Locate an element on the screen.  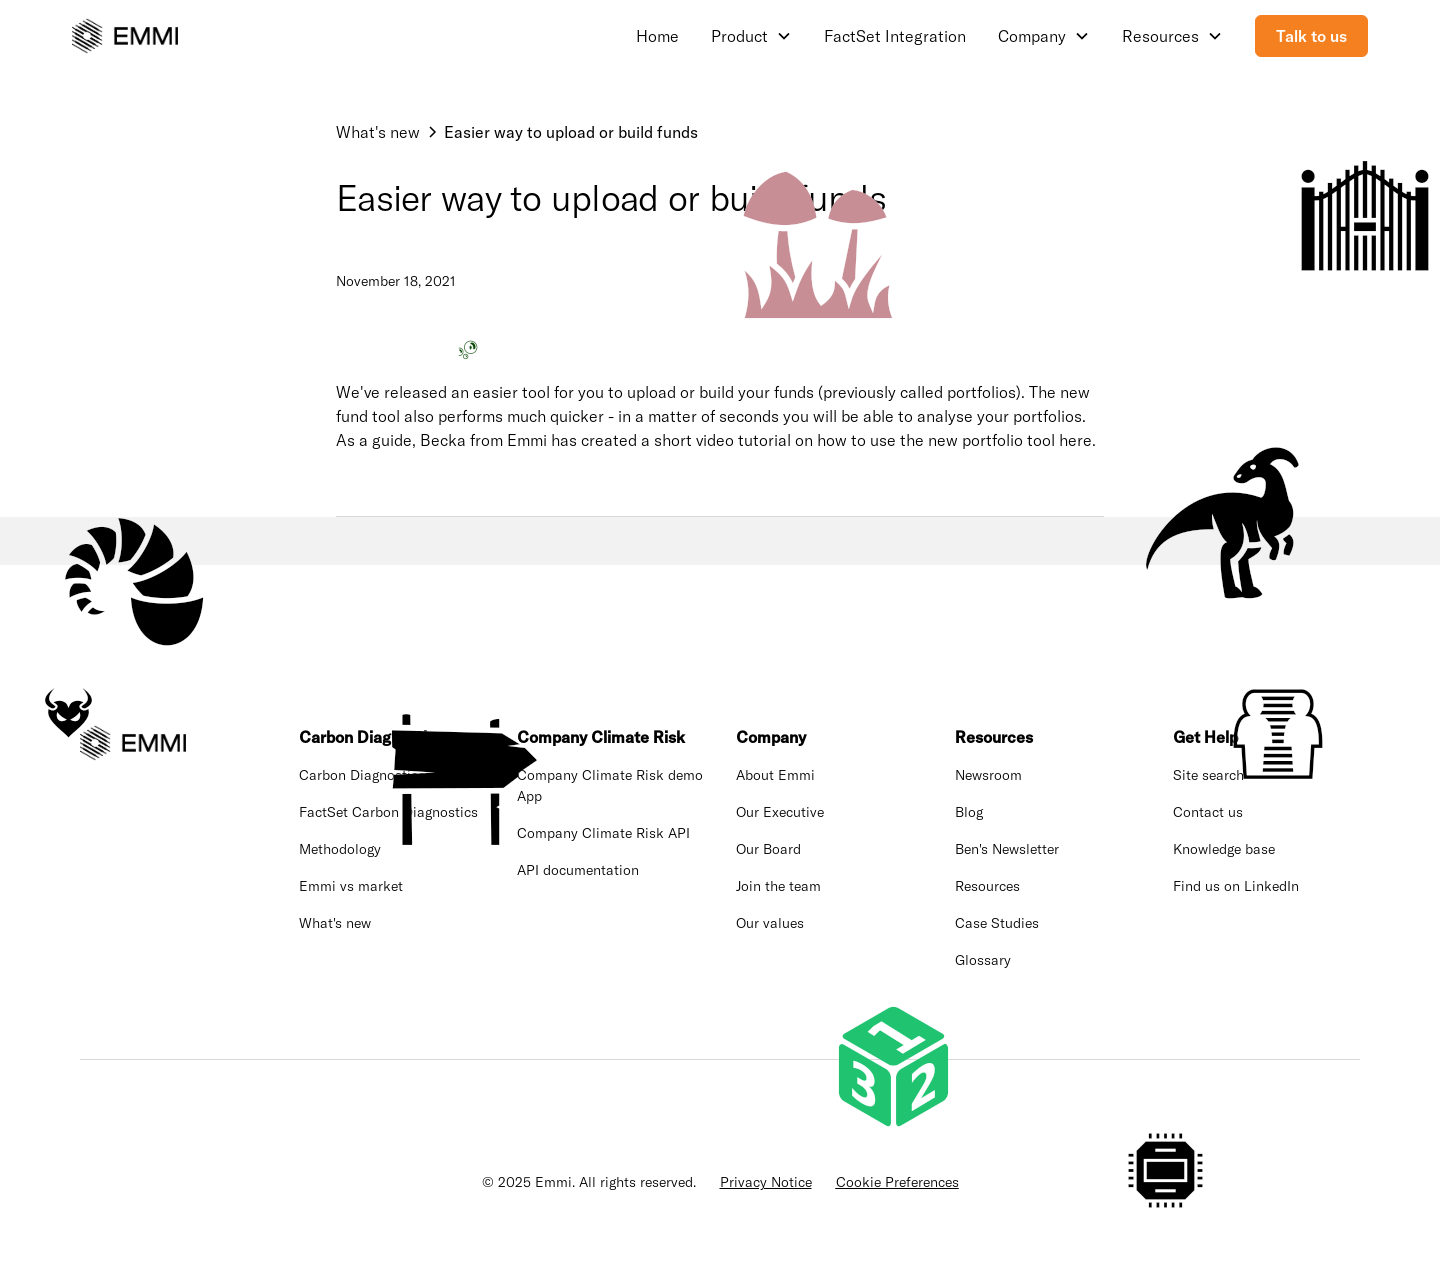
enter a gated area or level is located at coordinates (1365, 207).